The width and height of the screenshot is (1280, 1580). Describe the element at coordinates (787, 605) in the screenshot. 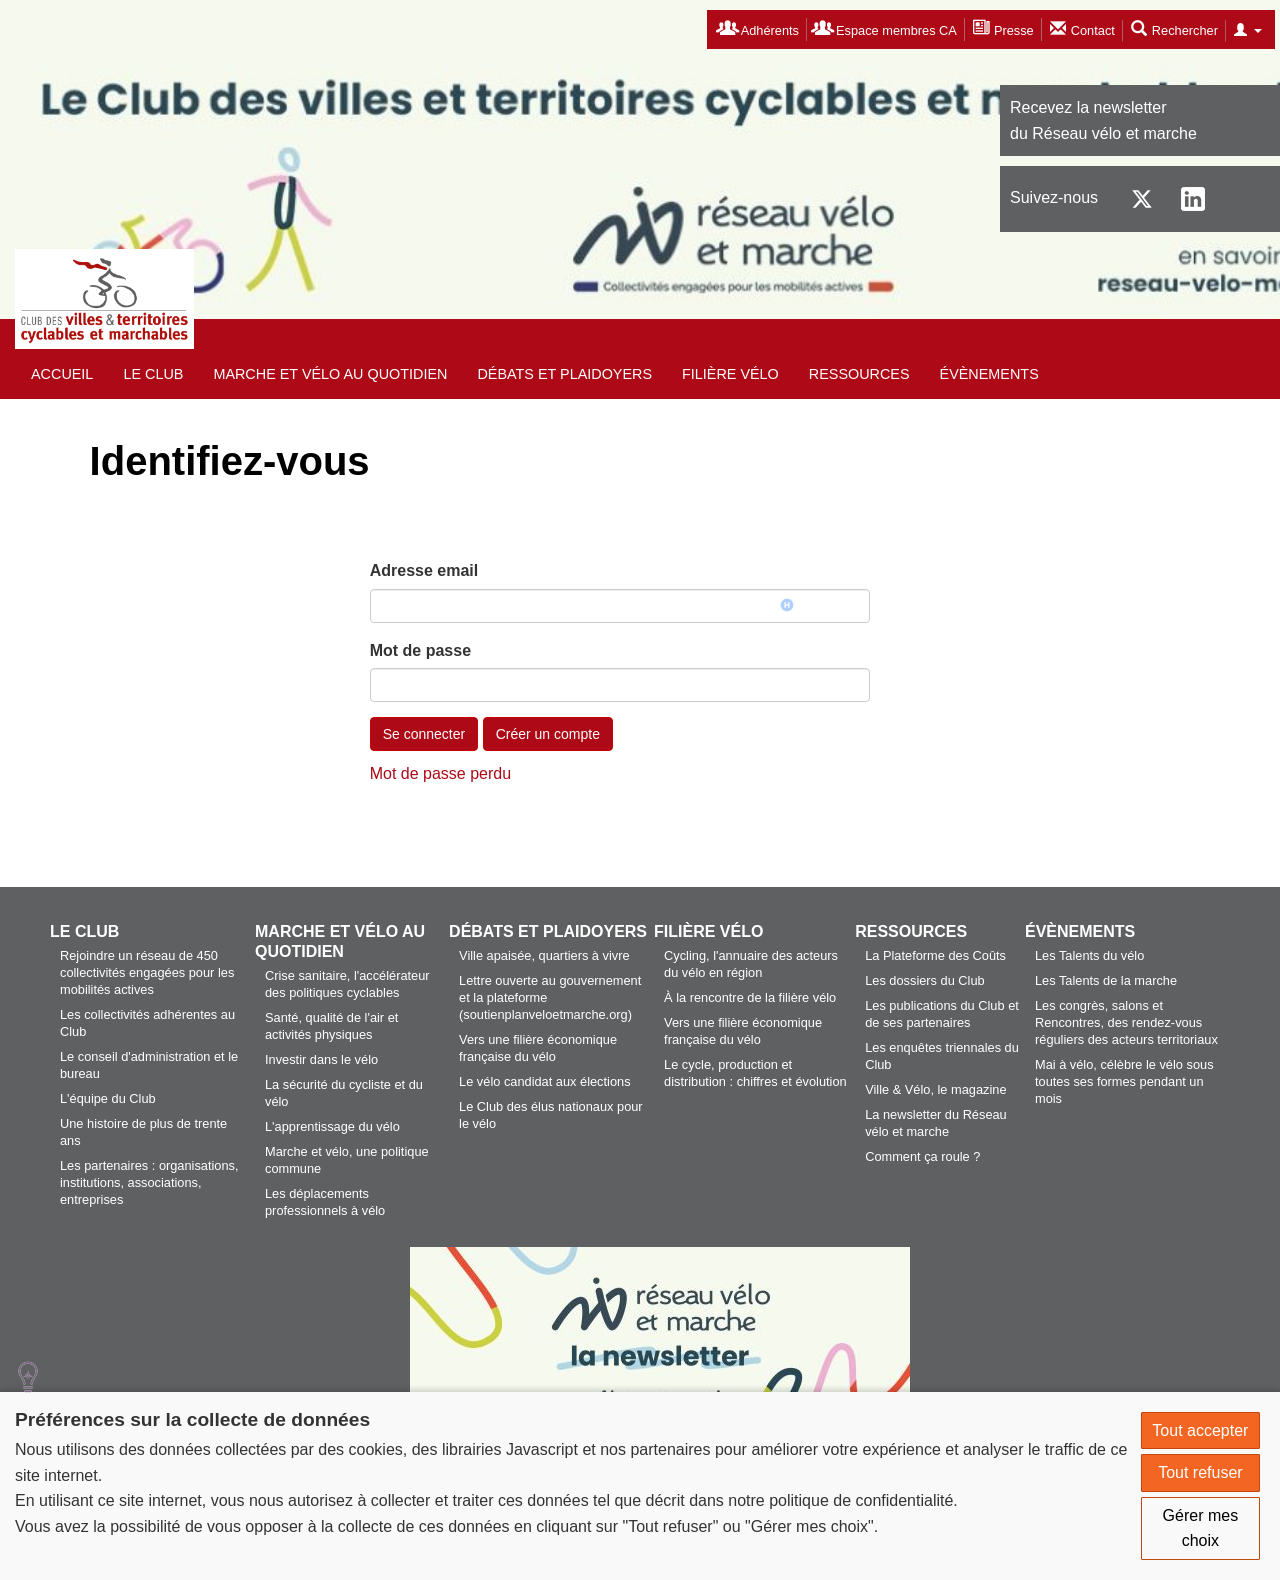

I see `indicates a hospital or medical facility nearby` at that location.